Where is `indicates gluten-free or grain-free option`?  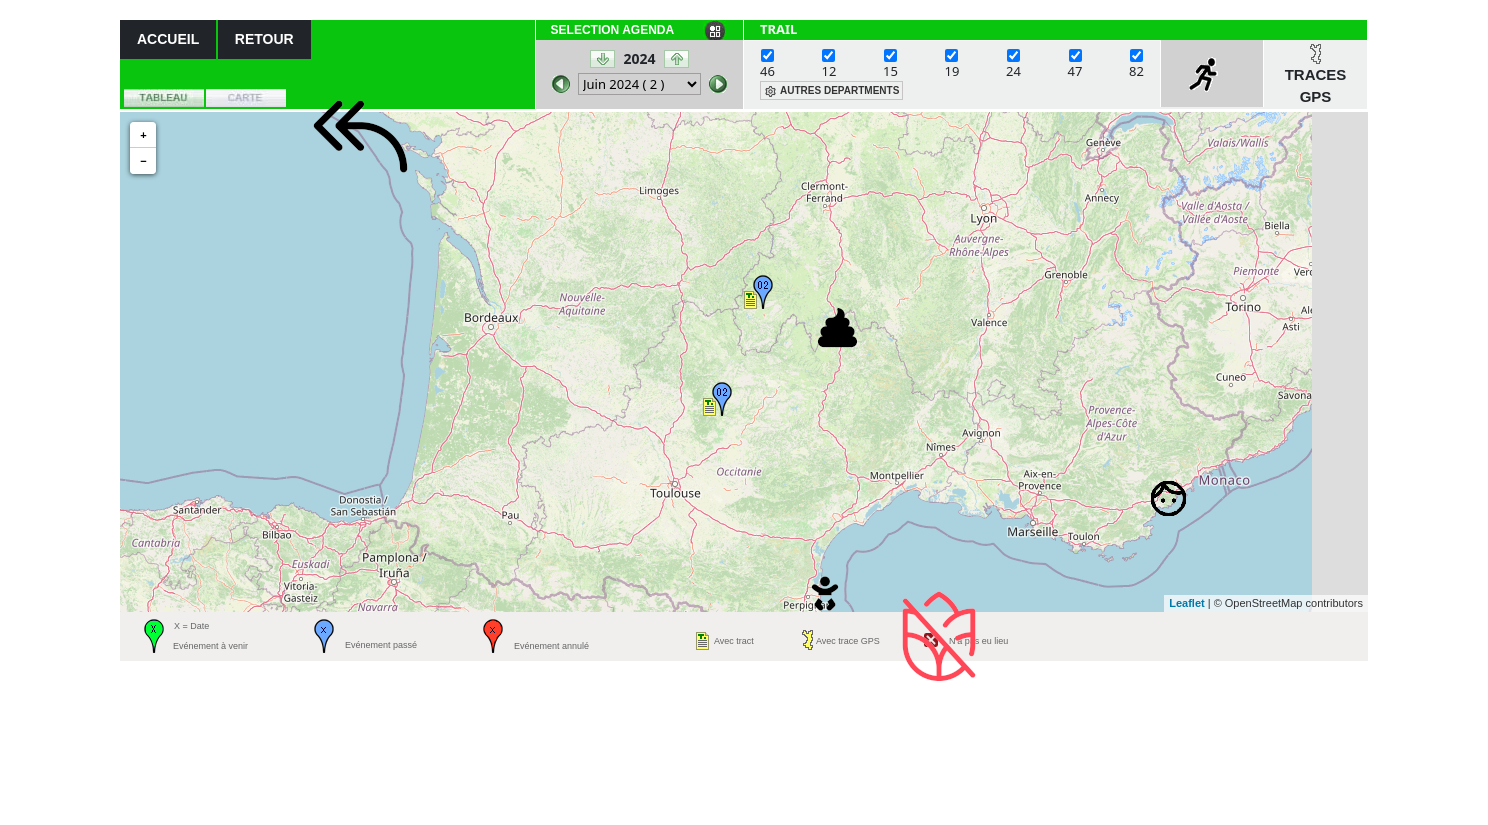
indicates gluten-free or grain-free option is located at coordinates (939, 638).